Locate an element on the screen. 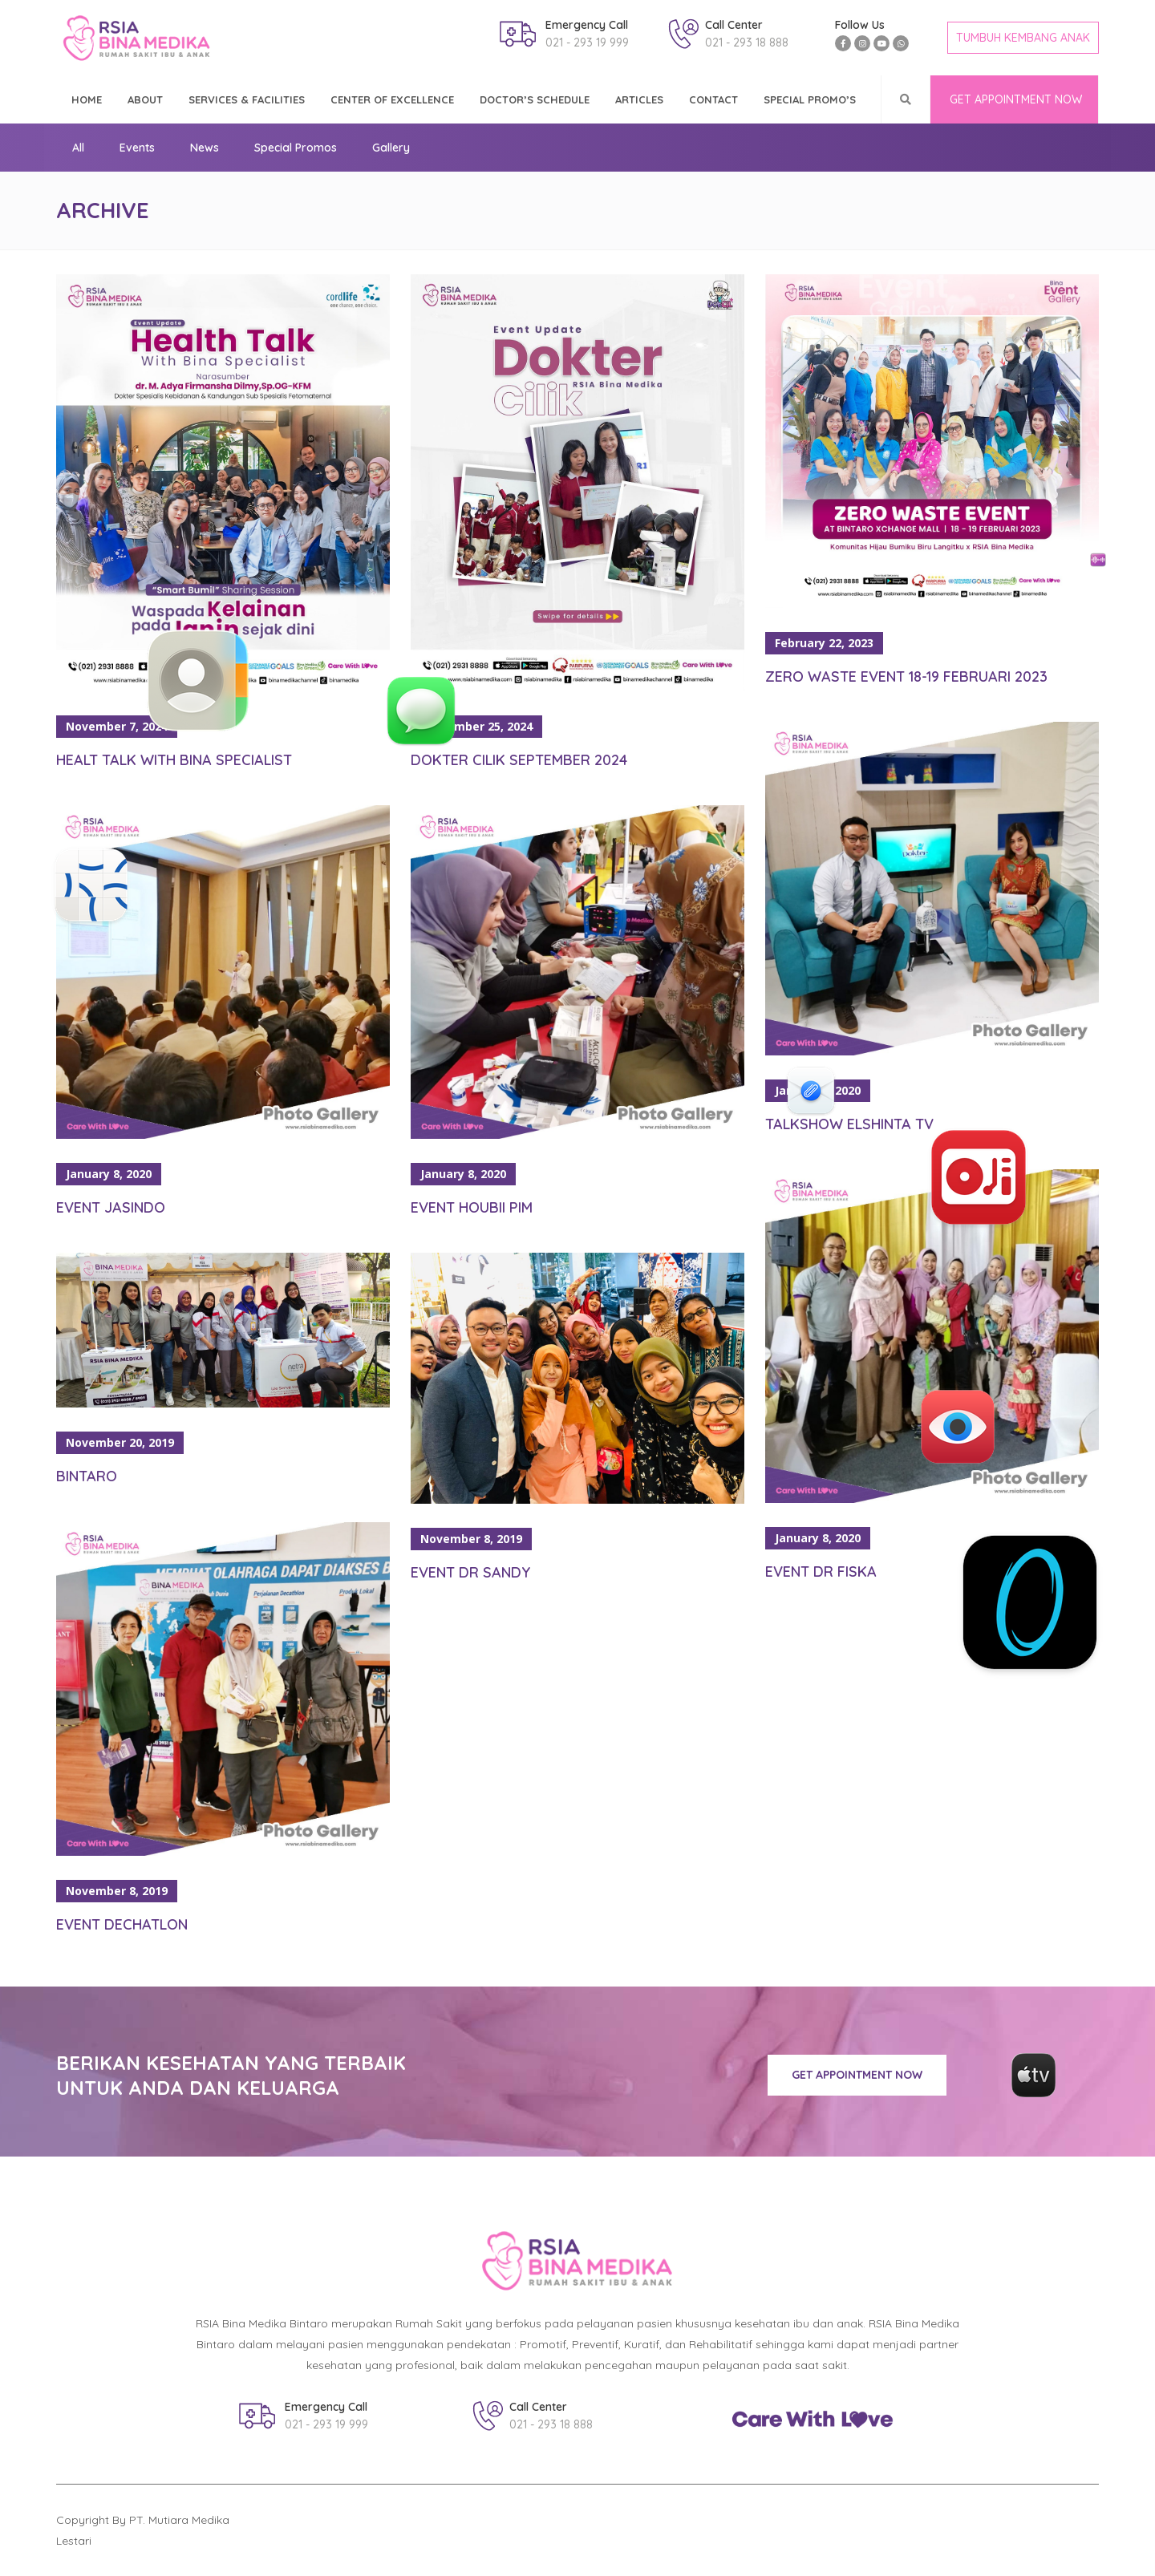  open the portal app is located at coordinates (1030, 1602).